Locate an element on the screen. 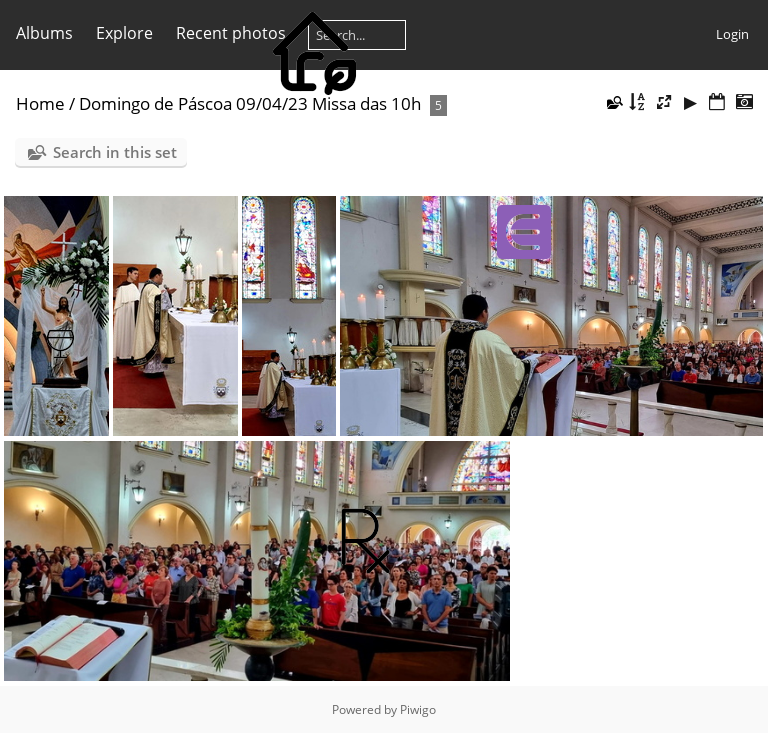 The height and width of the screenshot is (733, 768). view wine or beverage menu is located at coordinates (60, 343).